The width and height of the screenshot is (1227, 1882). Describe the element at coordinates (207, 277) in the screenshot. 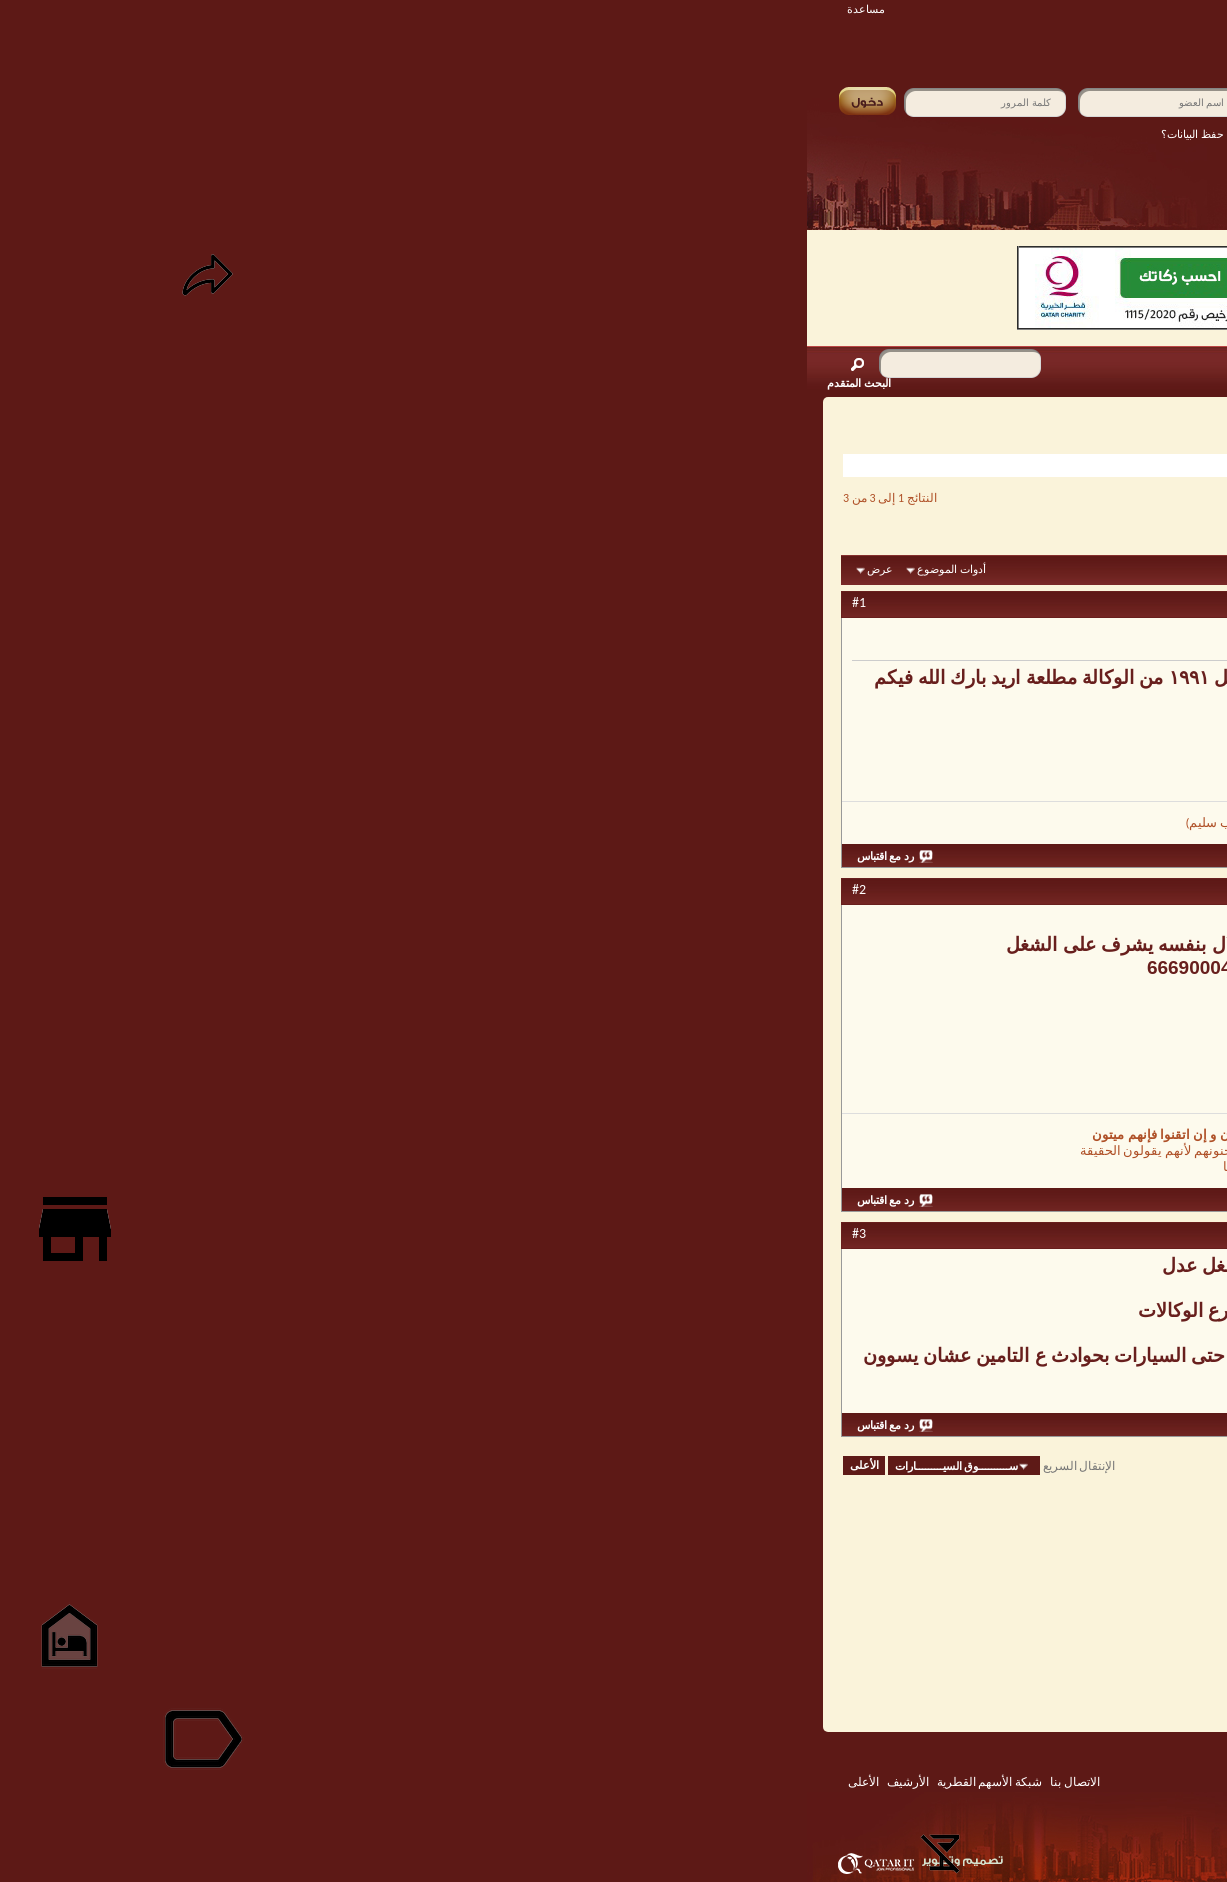

I see `share content with others` at that location.